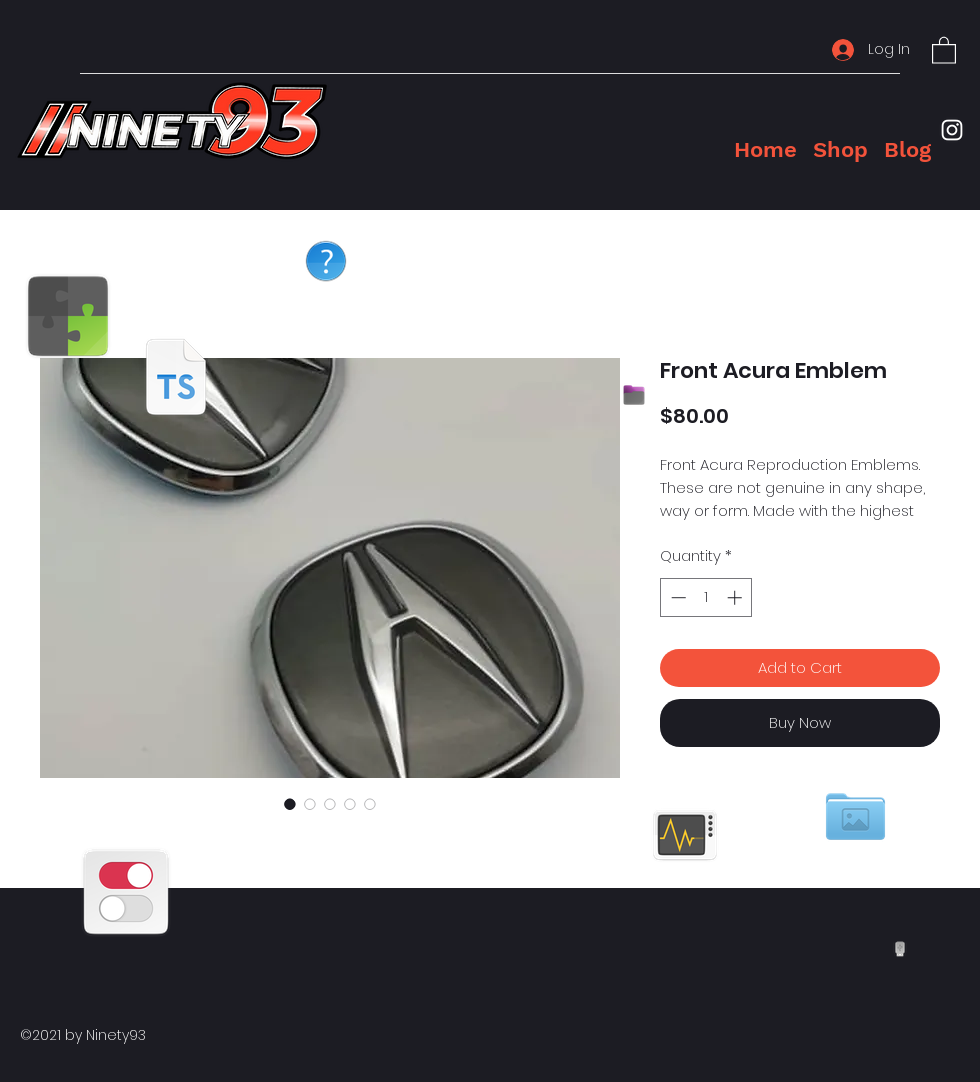 This screenshot has width=980, height=1082. What do you see at coordinates (900, 949) in the screenshot?
I see `access connected USB drive` at bounding box center [900, 949].